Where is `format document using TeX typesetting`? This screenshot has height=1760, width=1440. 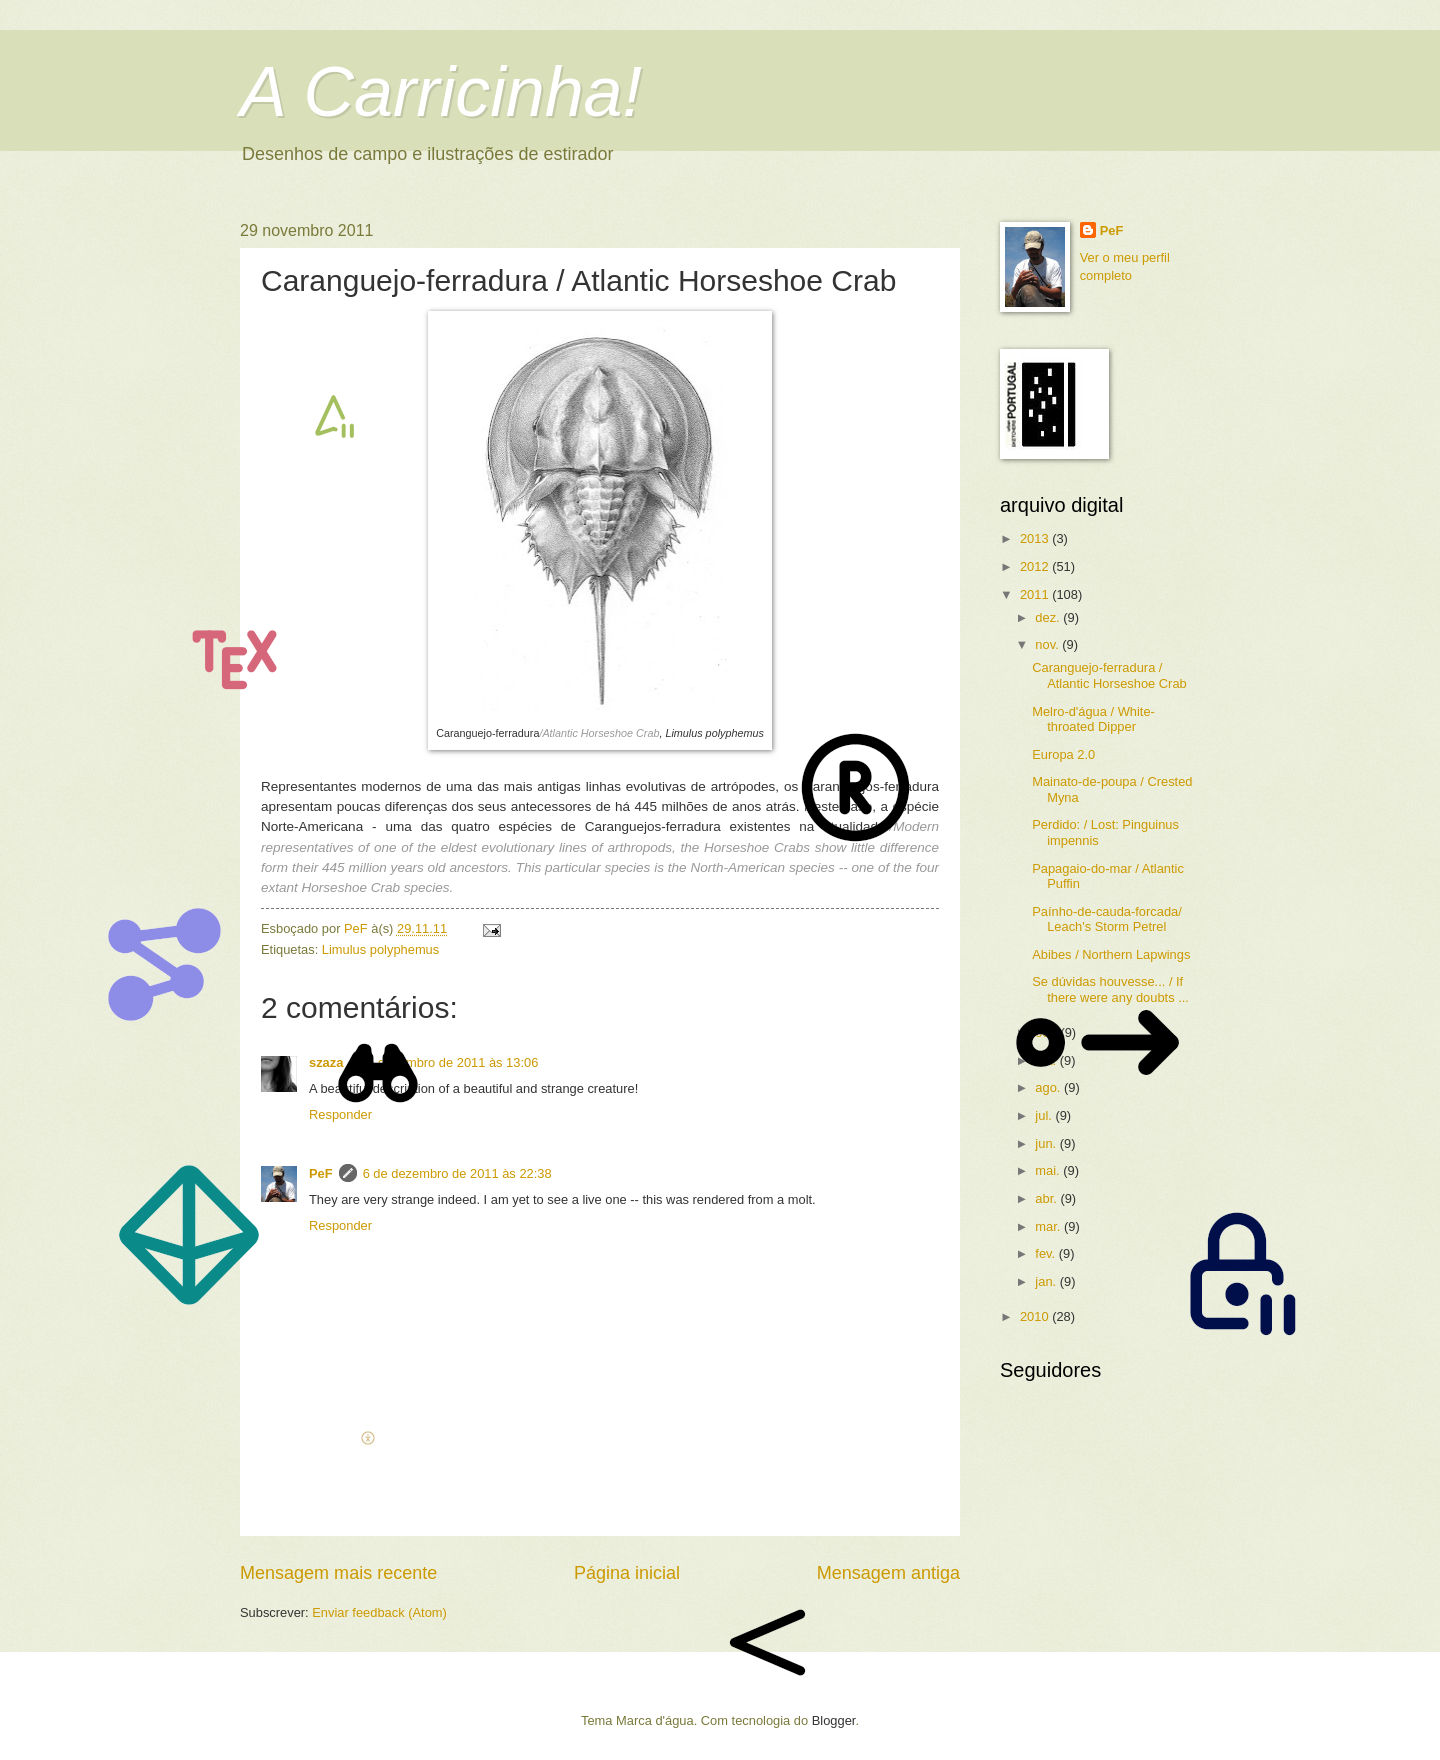
format document using TeX typesetting is located at coordinates (234, 655).